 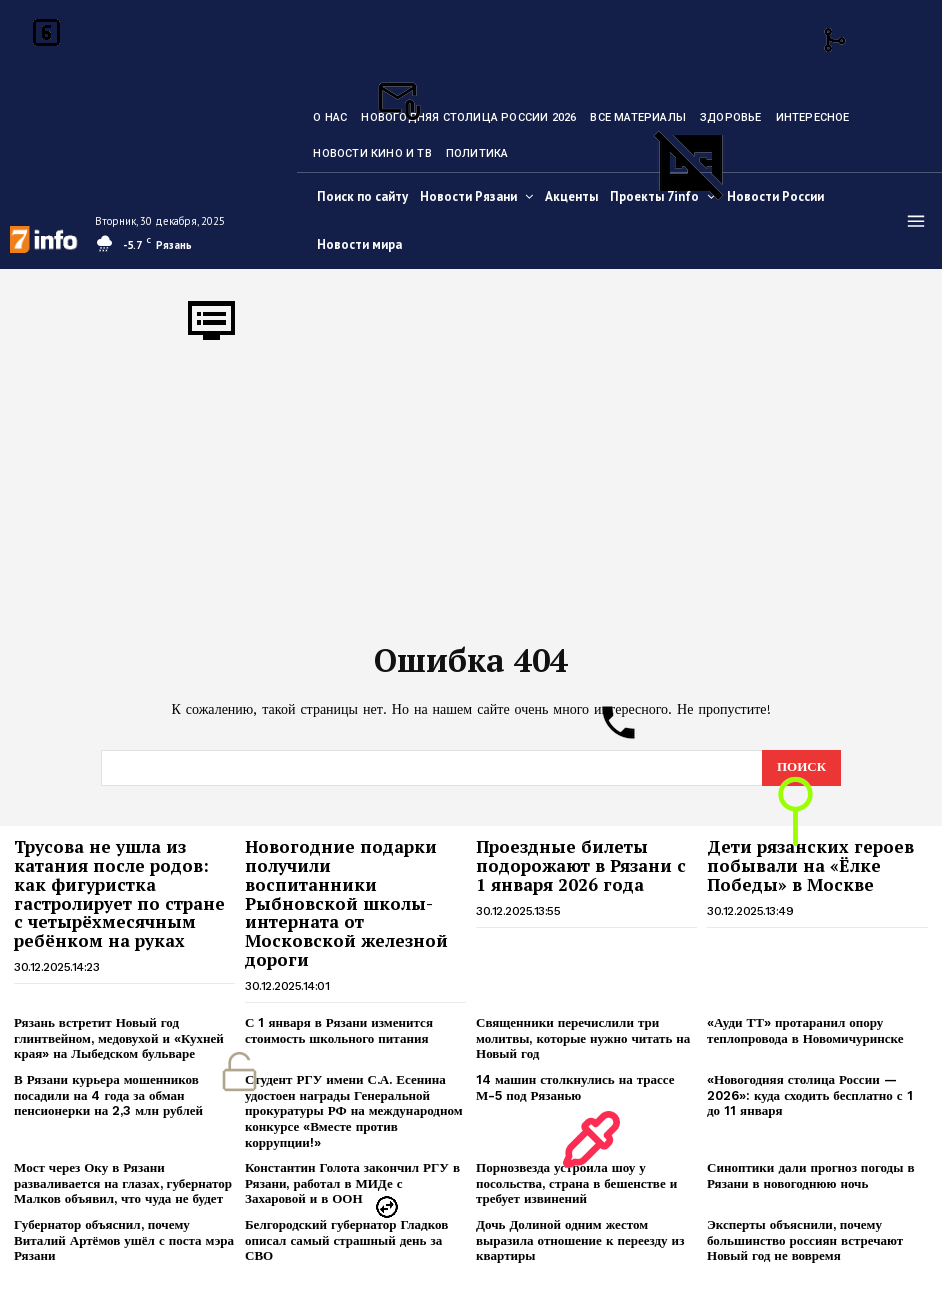 I want to click on merge branches in version control, so click(x=835, y=40).